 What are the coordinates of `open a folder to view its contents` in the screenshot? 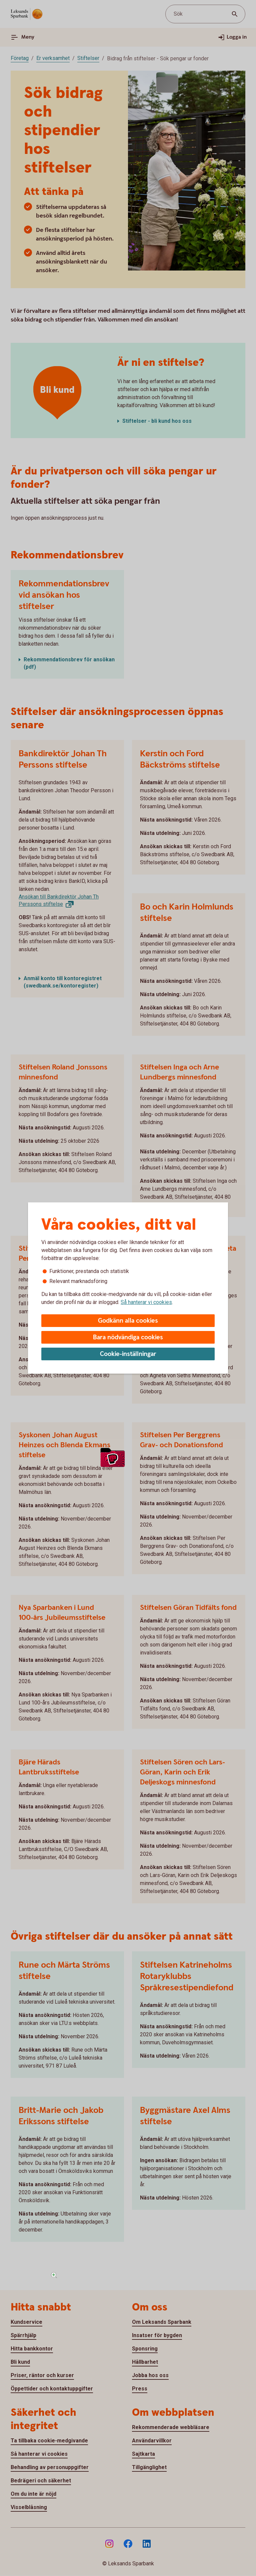 It's located at (167, 82).